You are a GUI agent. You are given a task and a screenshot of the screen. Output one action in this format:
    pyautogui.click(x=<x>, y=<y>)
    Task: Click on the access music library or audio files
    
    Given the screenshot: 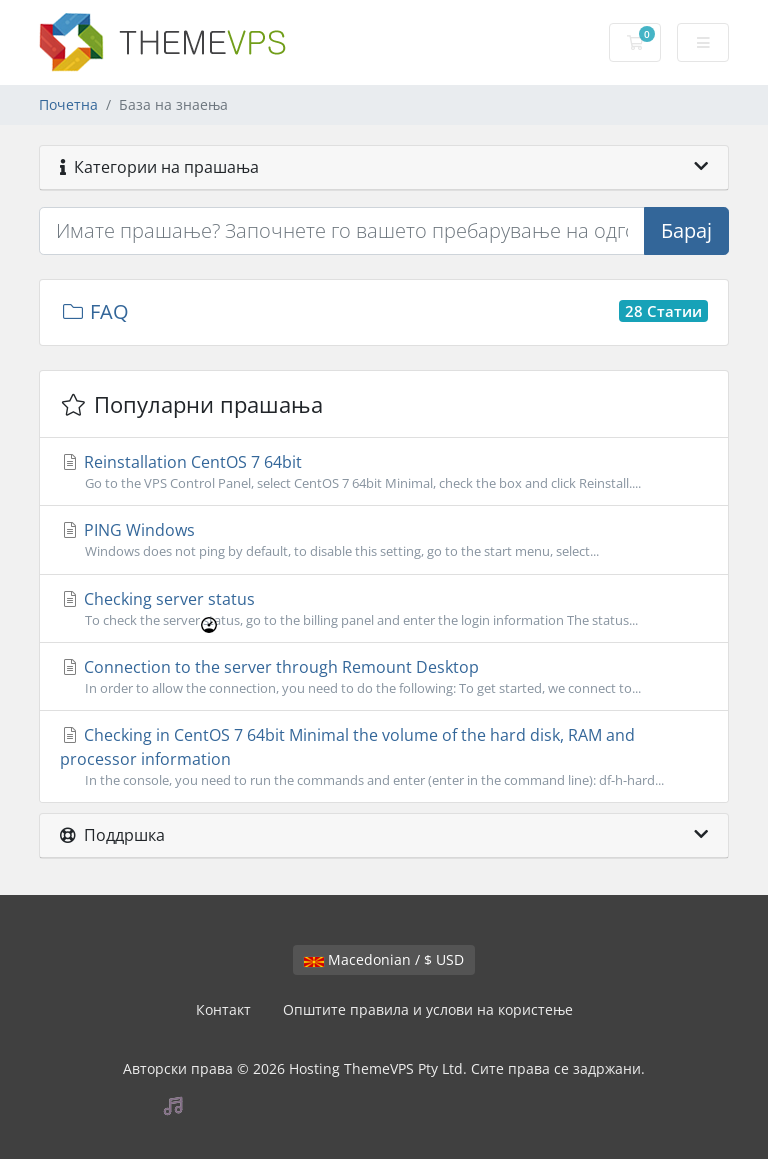 What is the action you would take?
    pyautogui.click(x=173, y=1106)
    